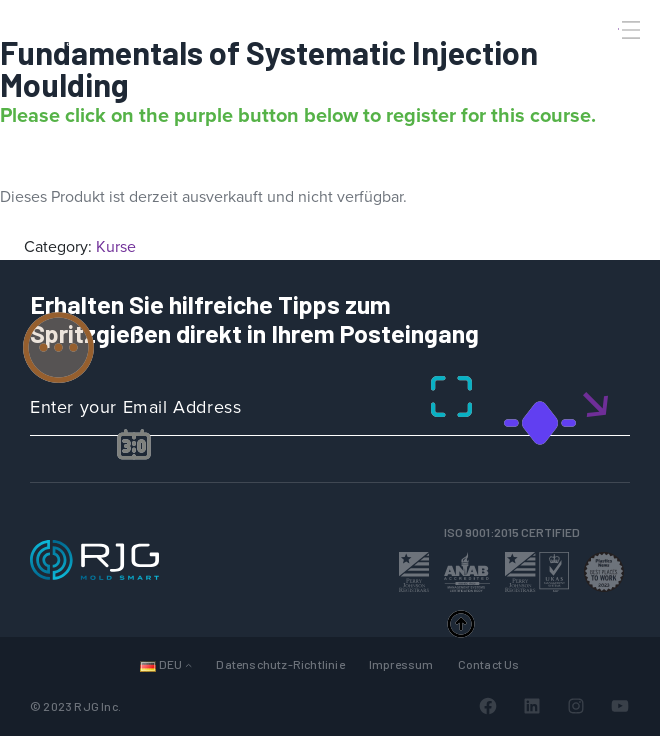 The image size is (660, 736). I want to click on align keyframe to horizontal center, so click(540, 423).